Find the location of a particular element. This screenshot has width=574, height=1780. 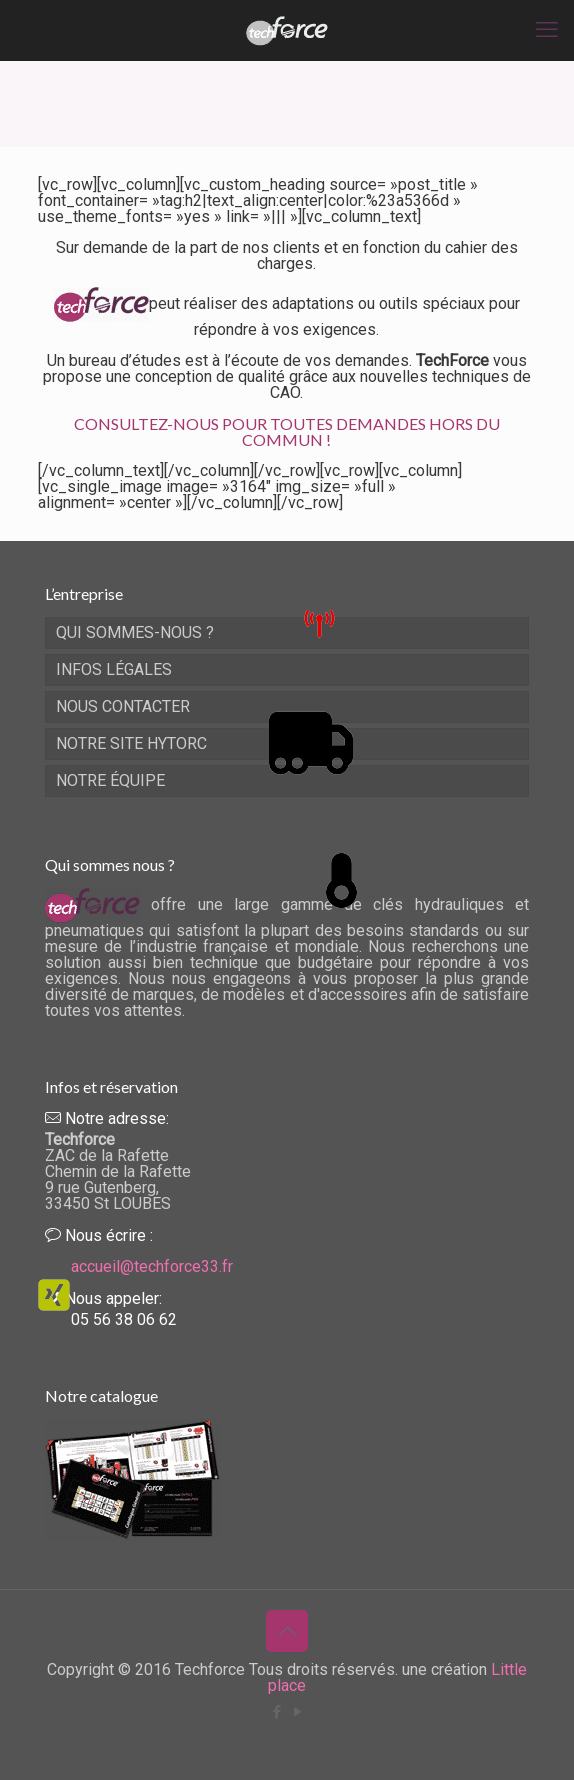

track your delivery or shipment is located at coordinates (311, 741).